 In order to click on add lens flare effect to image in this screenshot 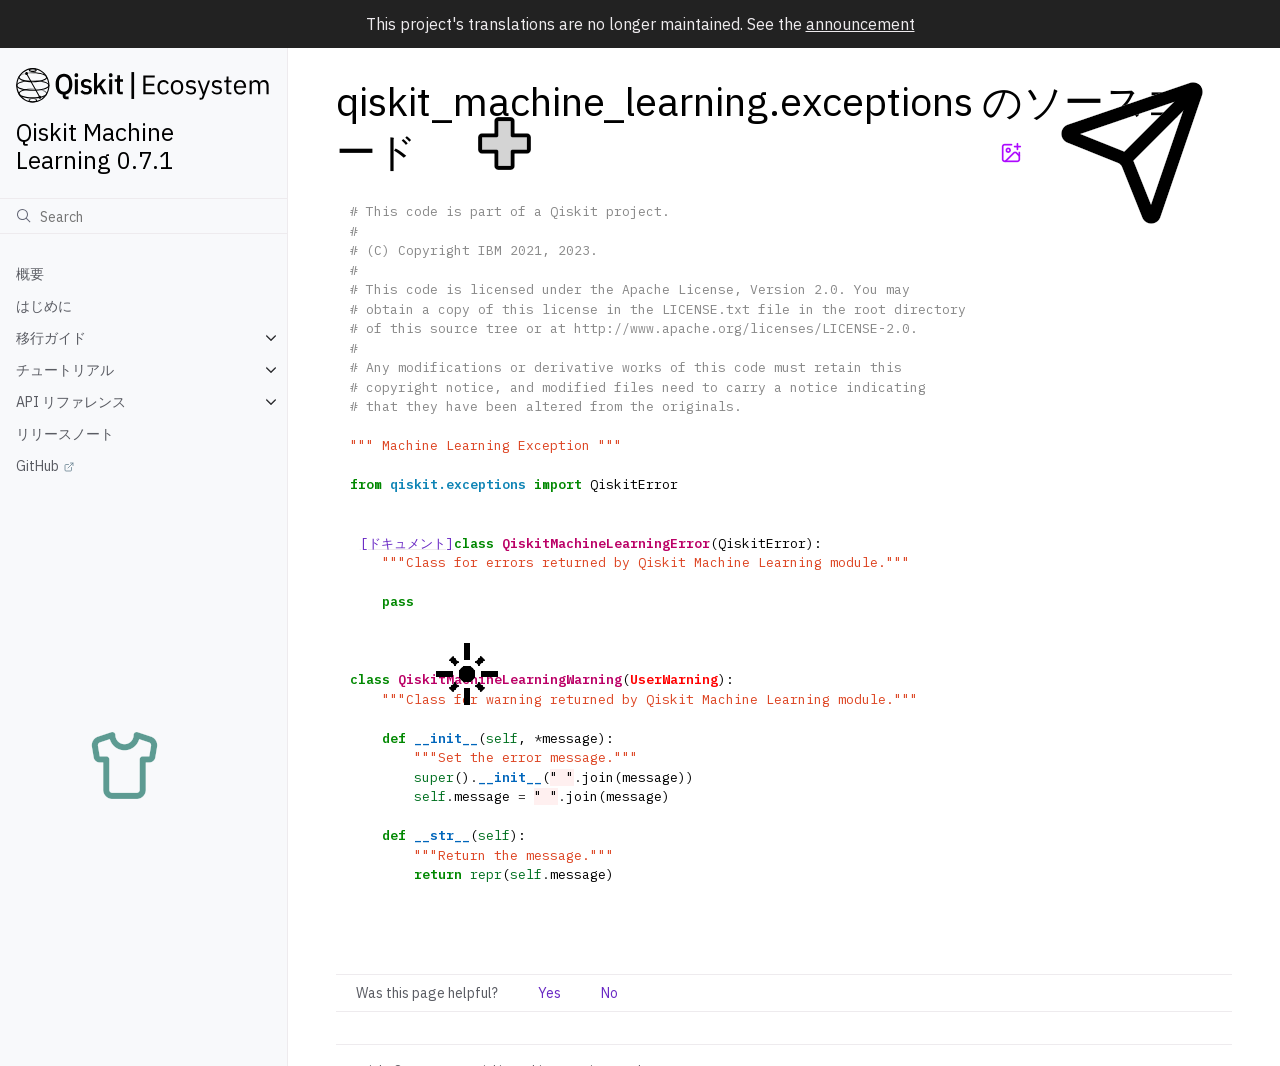, I will do `click(467, 674)`.